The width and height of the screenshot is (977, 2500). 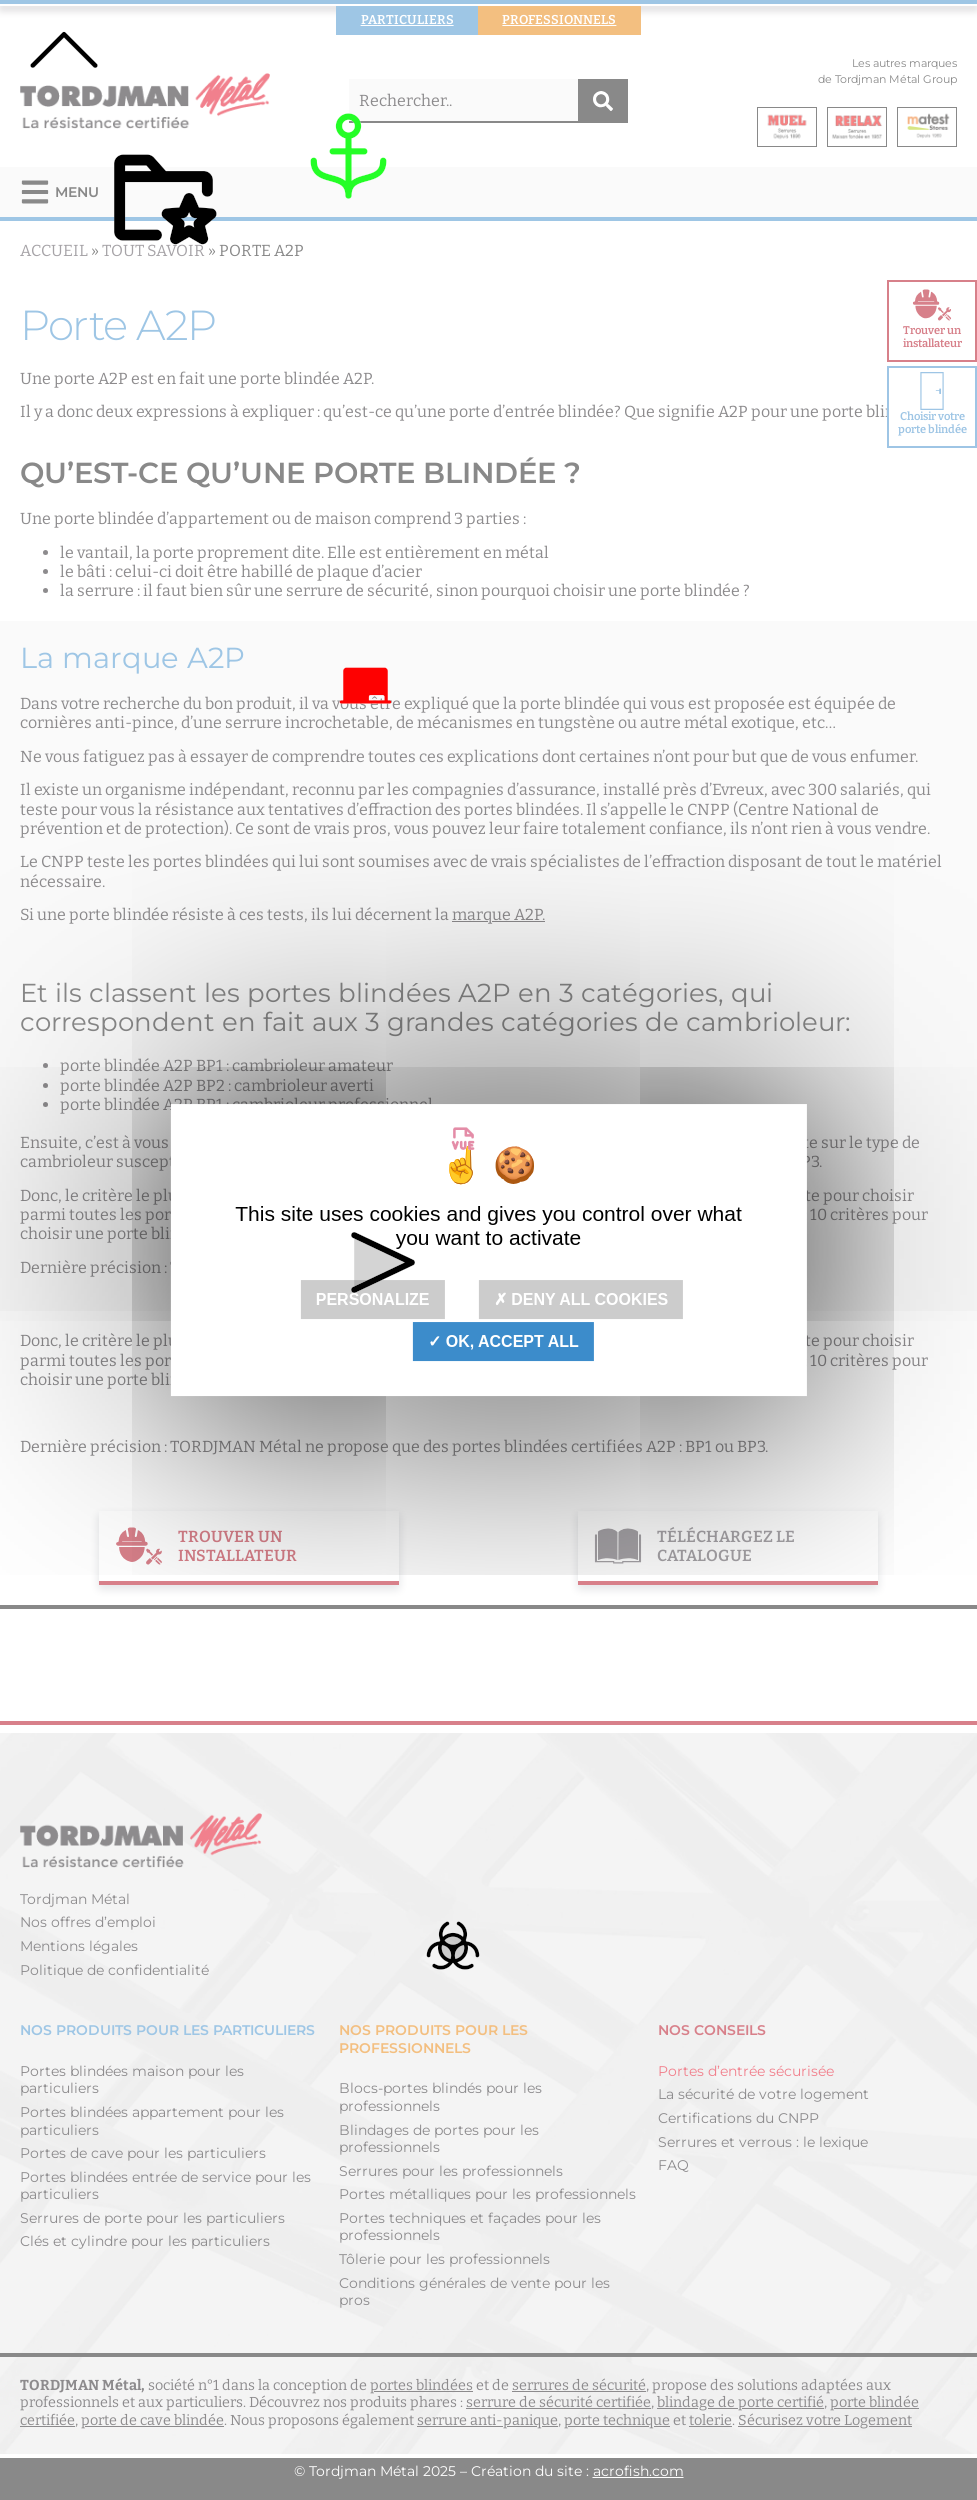 What do you see at coordinates (348, 154) in the screenshot?
I see `anchor link to a specific section on a page` at bounding box center [348, 154].